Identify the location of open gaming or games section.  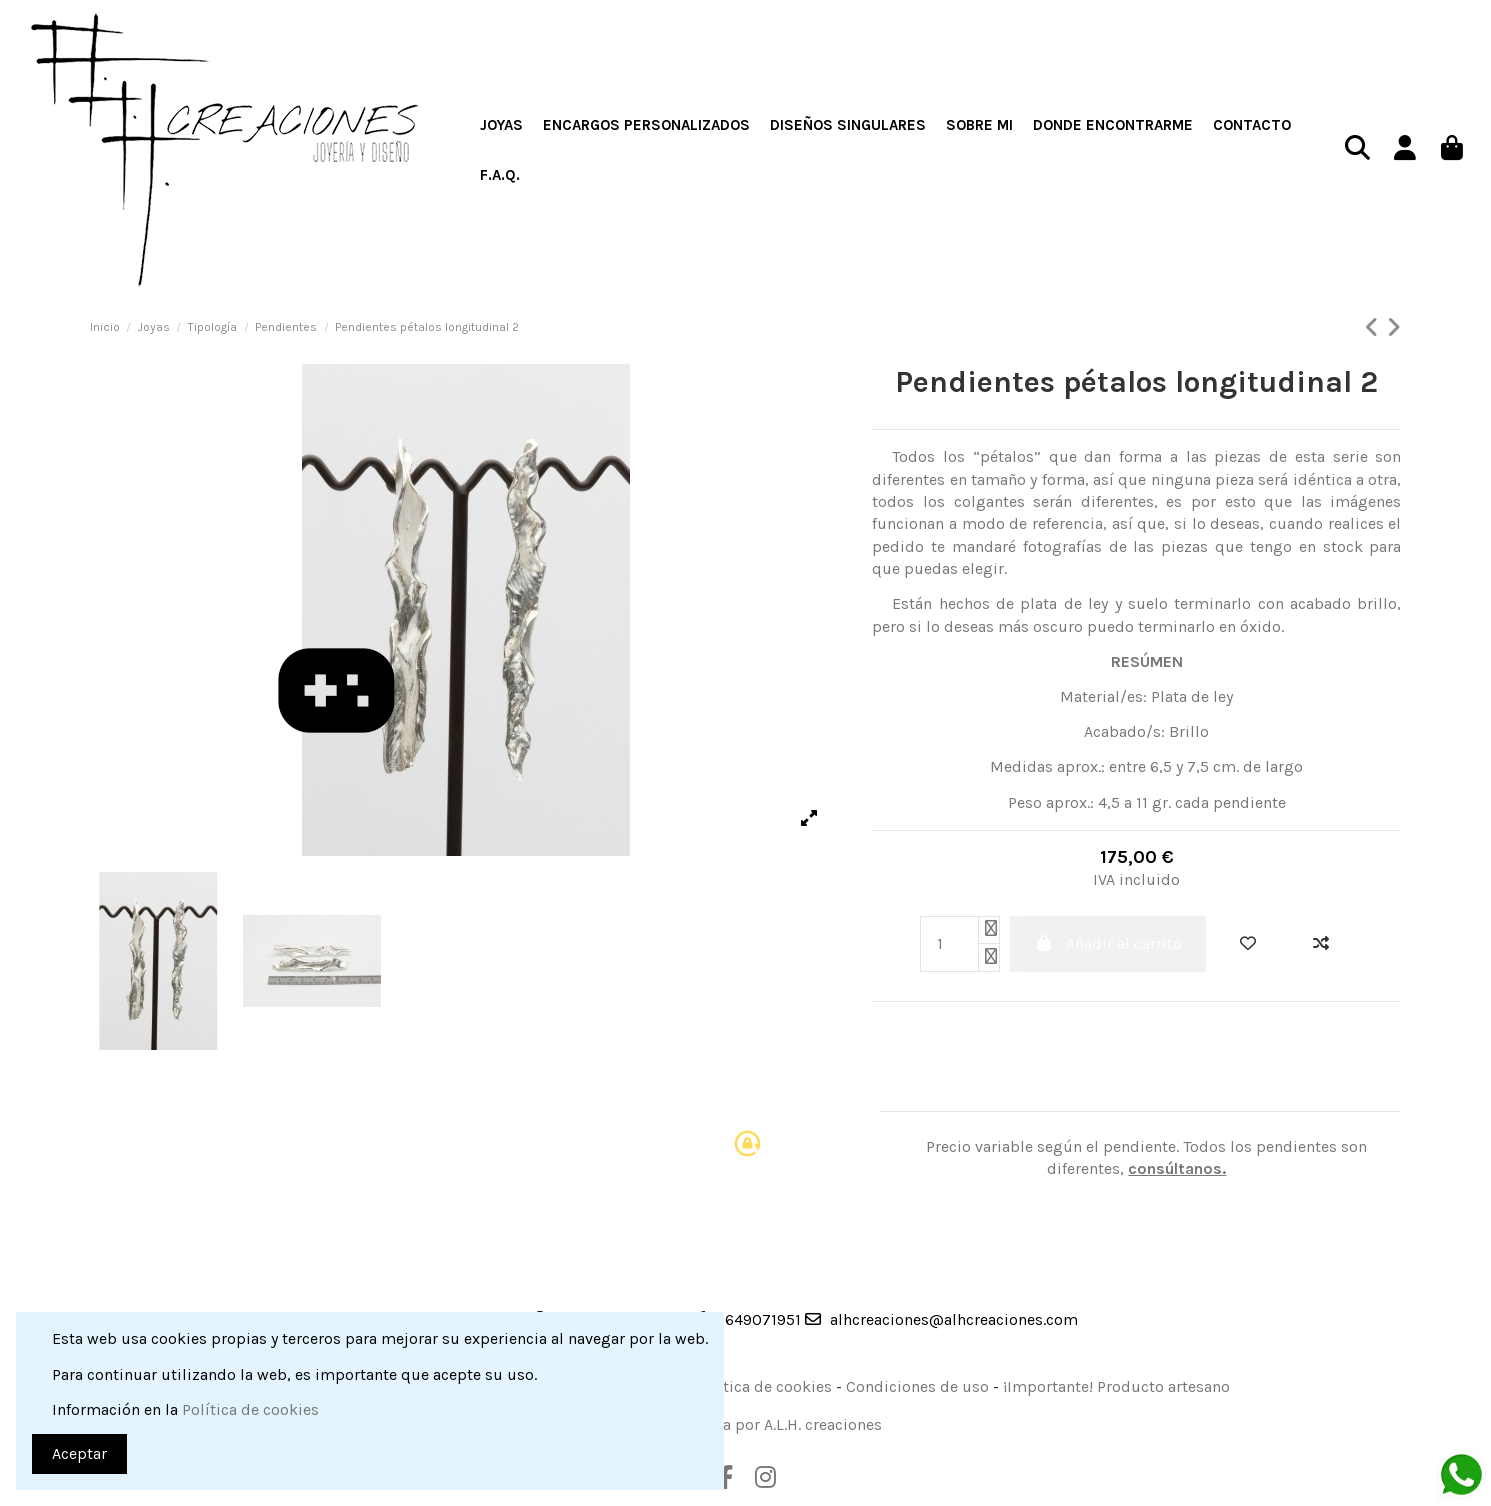
(336, 690).